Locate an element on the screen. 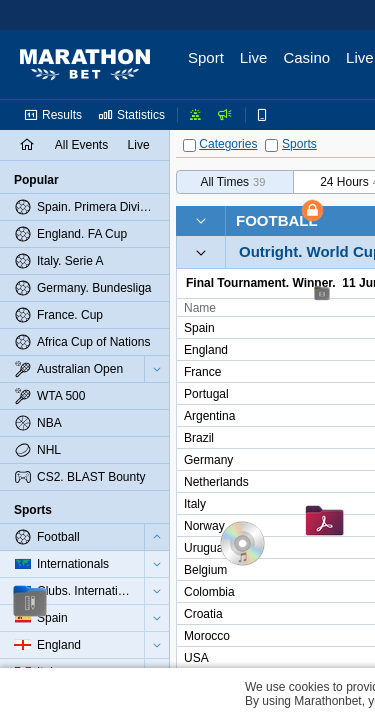  open templates folder is located at coordinates (30, 601).